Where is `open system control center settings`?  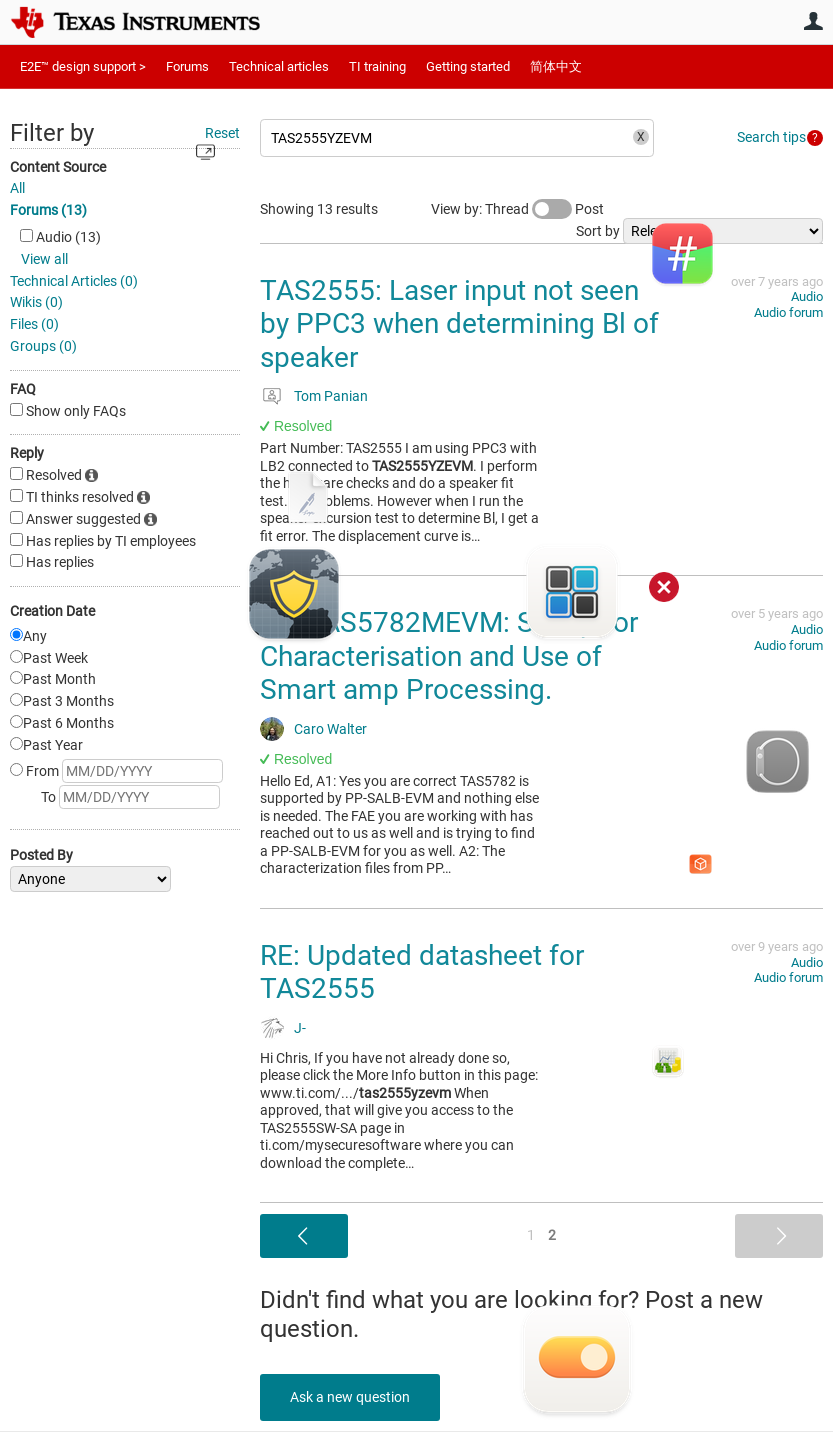
open system control center settings is located at coordinates (577, 1359).